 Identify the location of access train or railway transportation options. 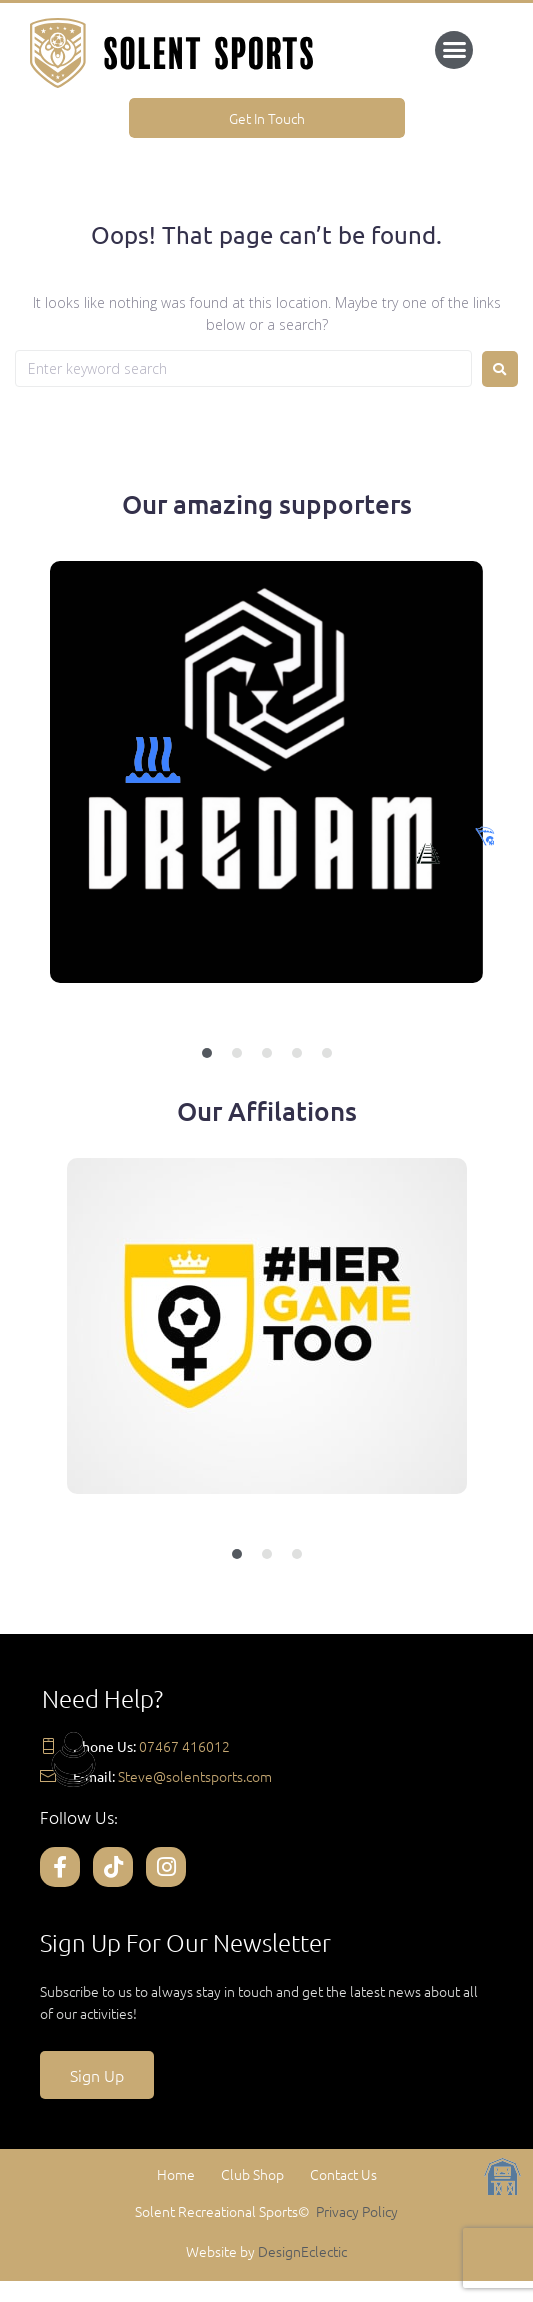
(428, 852).